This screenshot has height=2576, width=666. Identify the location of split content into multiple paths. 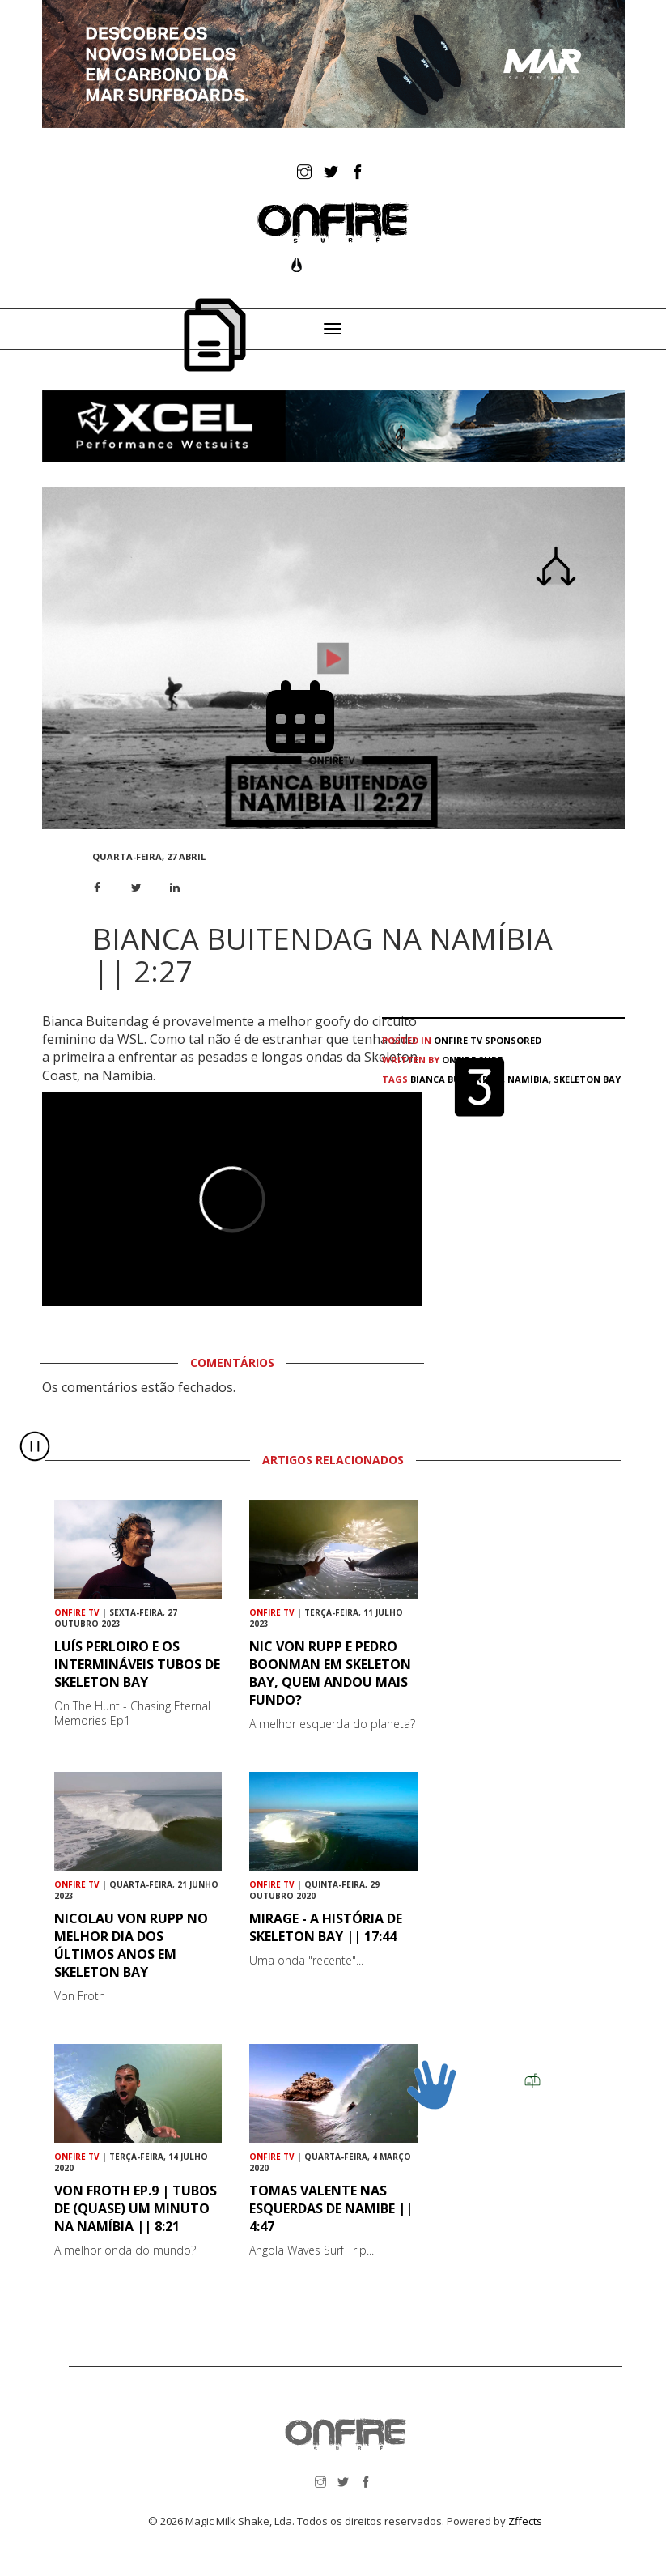
(556, 568).